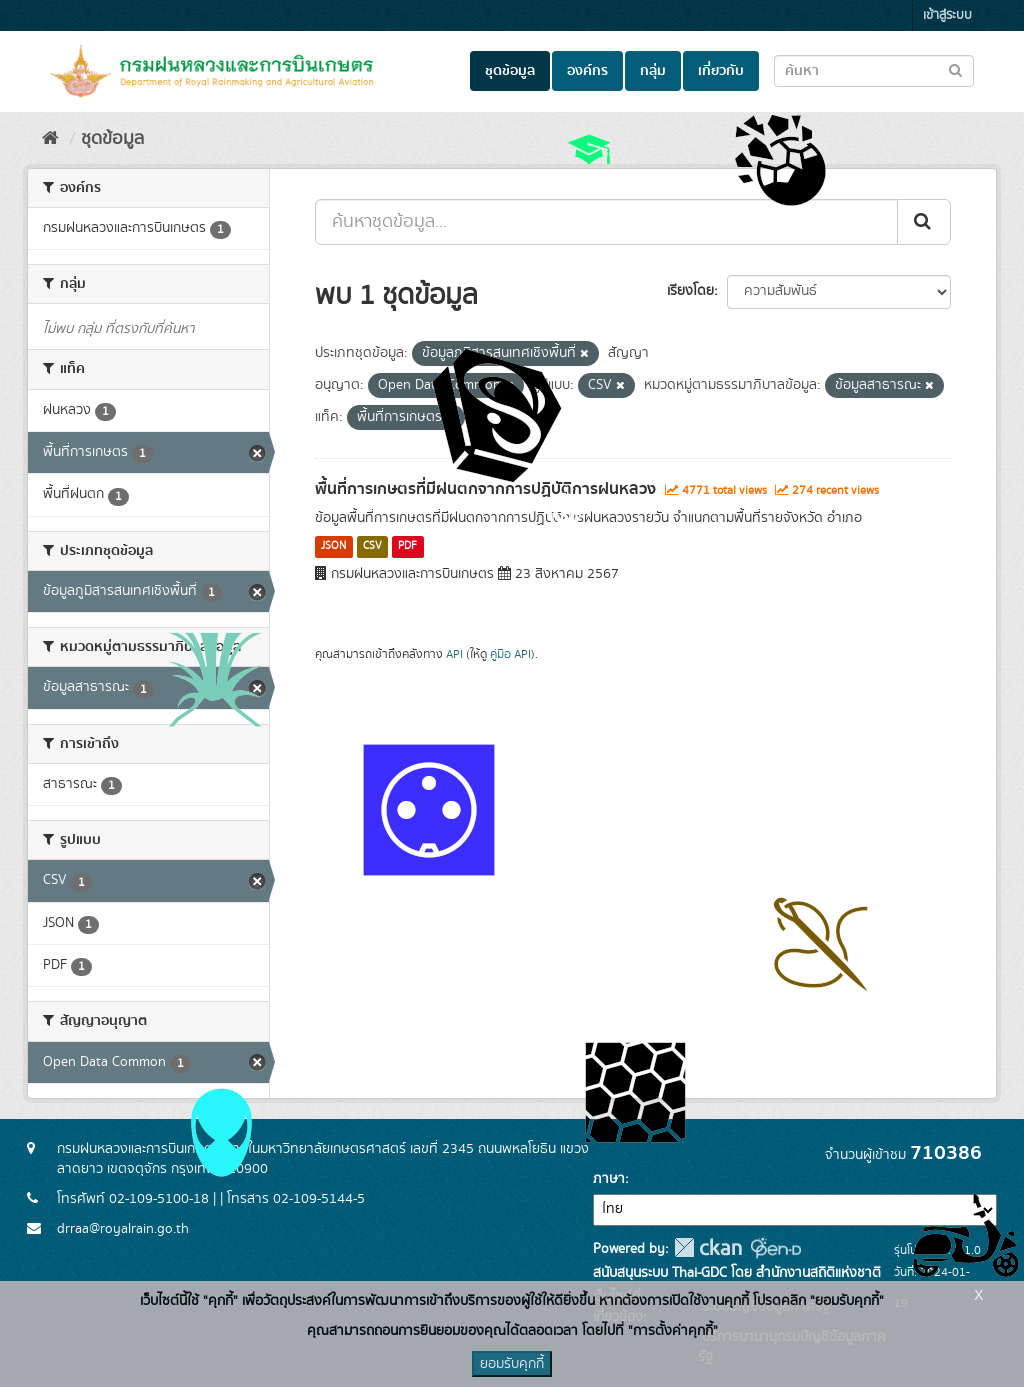 The width and height of the screenshot is (1024, 1387). I want to click on select scooter as transportation mode, so click(966, 1235).